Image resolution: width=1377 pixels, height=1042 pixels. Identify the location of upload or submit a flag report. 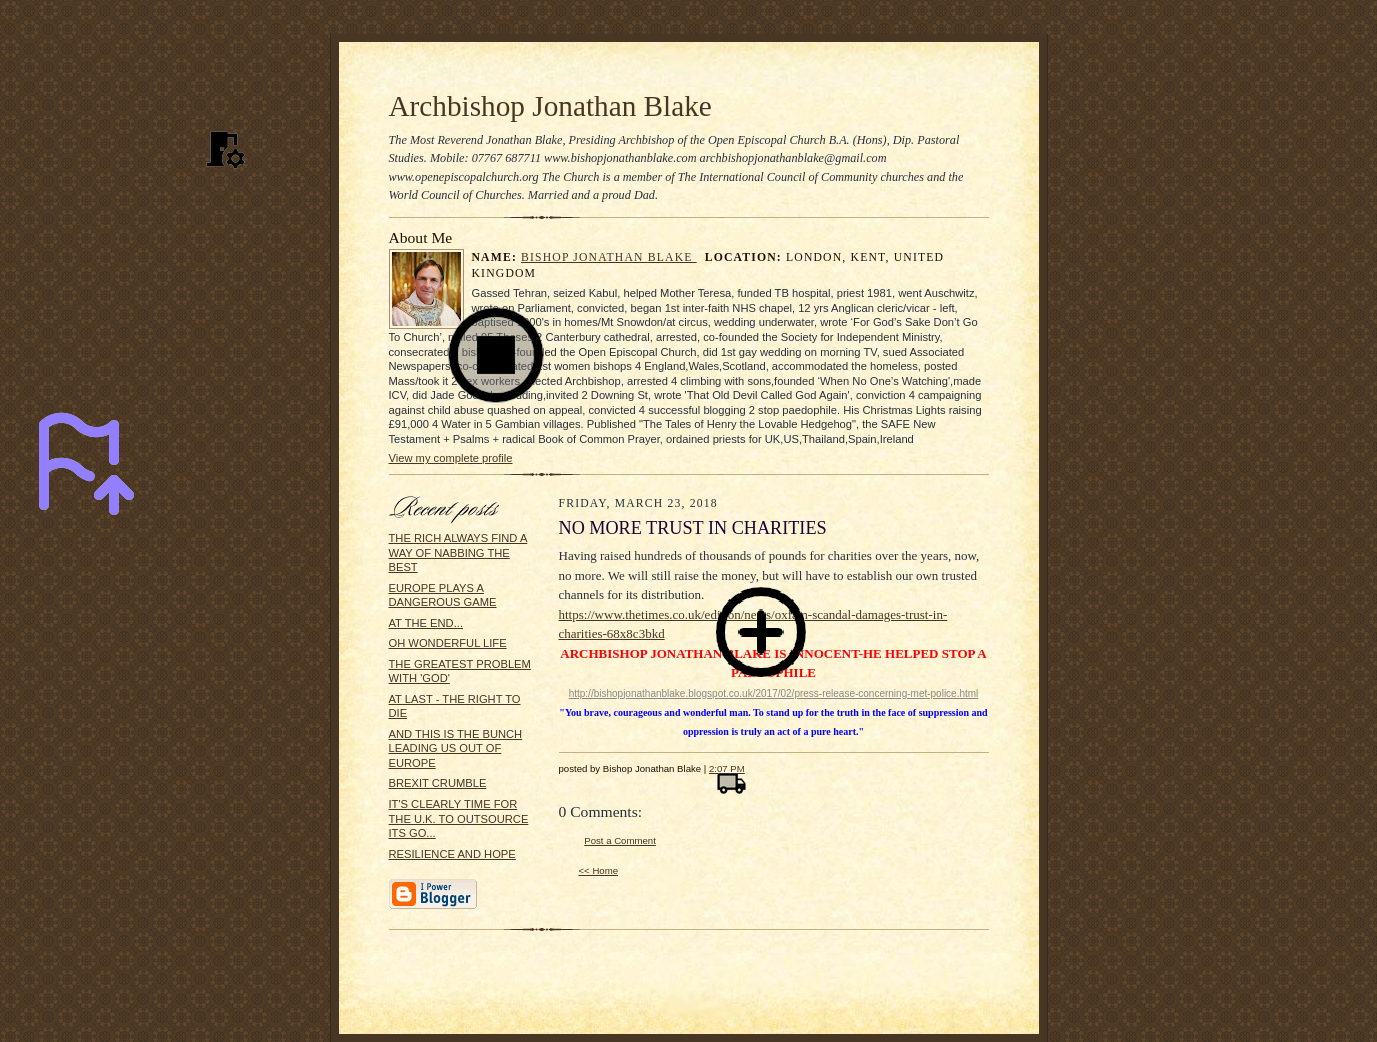
(79, 460).